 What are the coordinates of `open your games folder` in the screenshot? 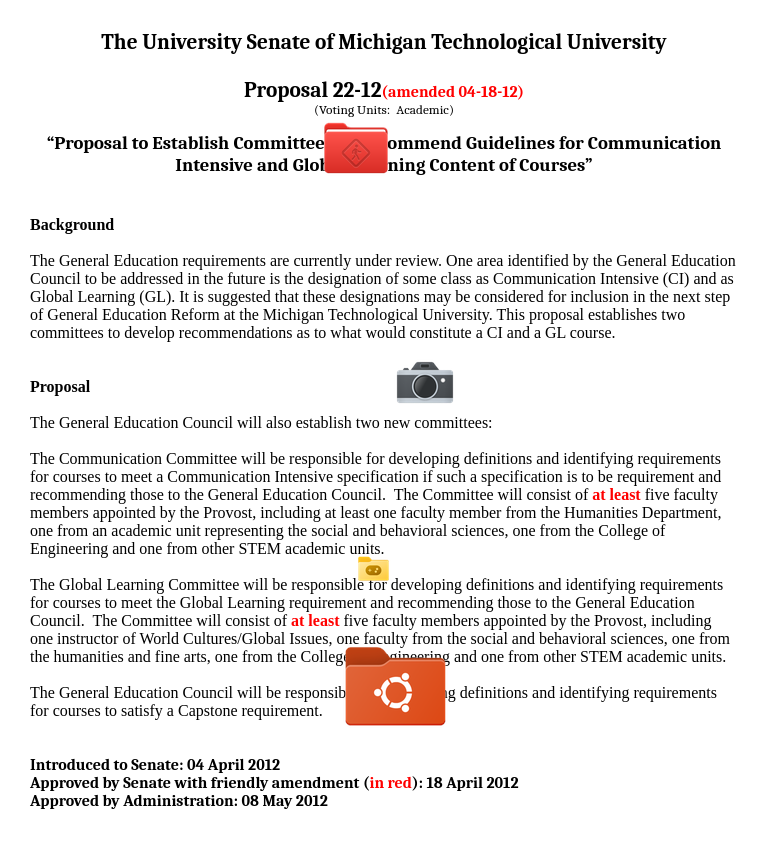 It's located at (373, 569).